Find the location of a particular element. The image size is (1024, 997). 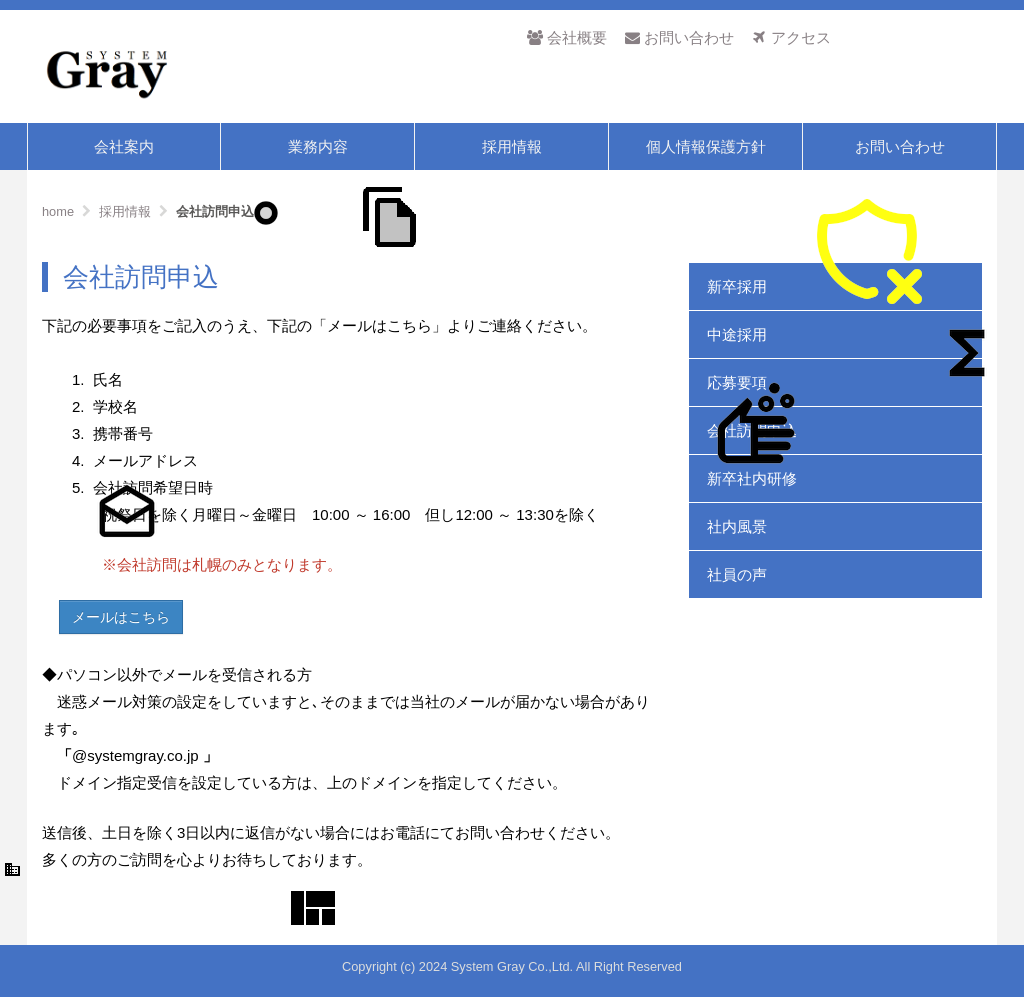

disable security protection is located at coordinates (867, 249).